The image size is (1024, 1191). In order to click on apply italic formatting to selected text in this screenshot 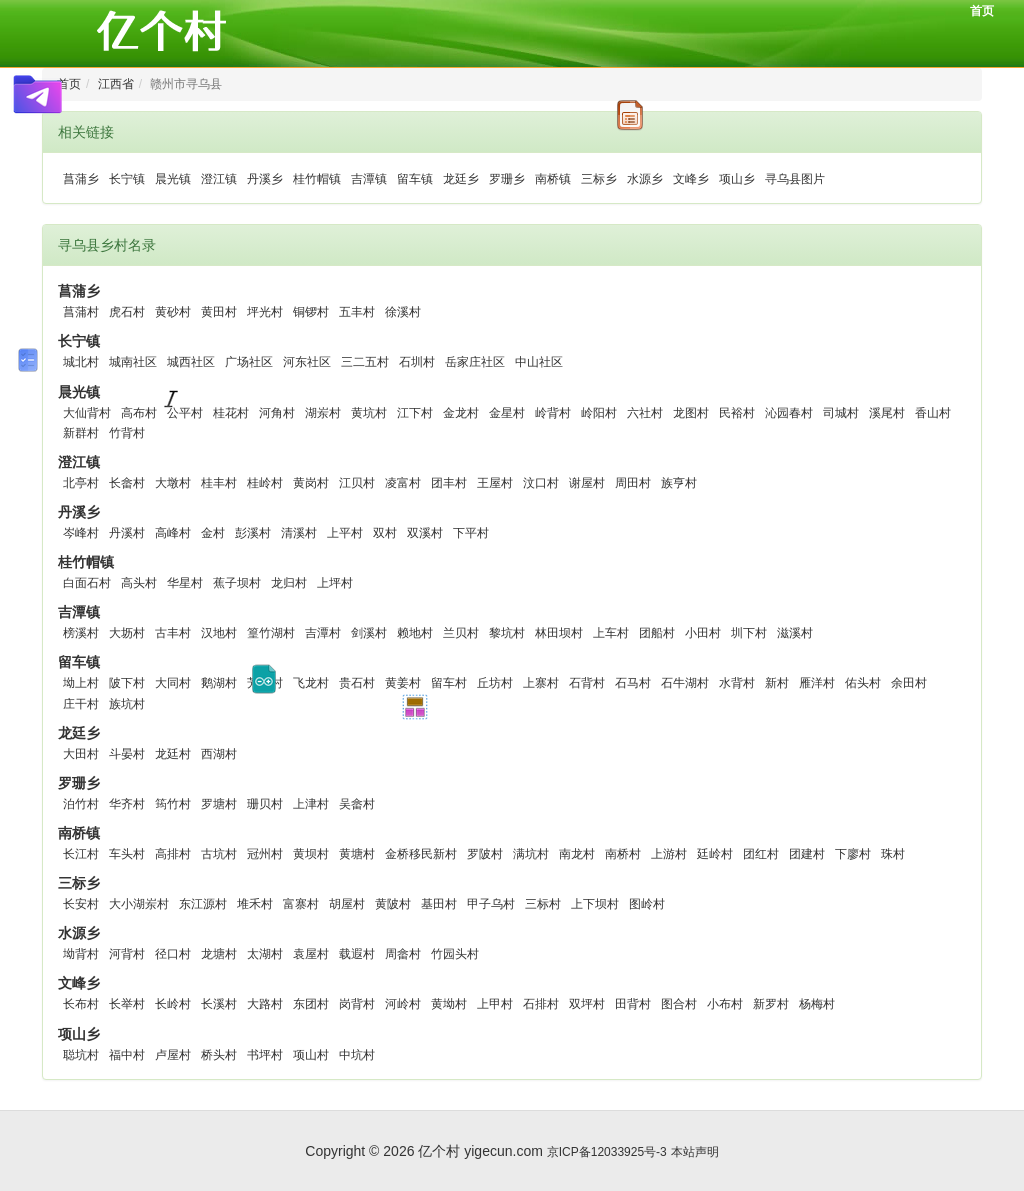, I will do `click(171, 399)`.